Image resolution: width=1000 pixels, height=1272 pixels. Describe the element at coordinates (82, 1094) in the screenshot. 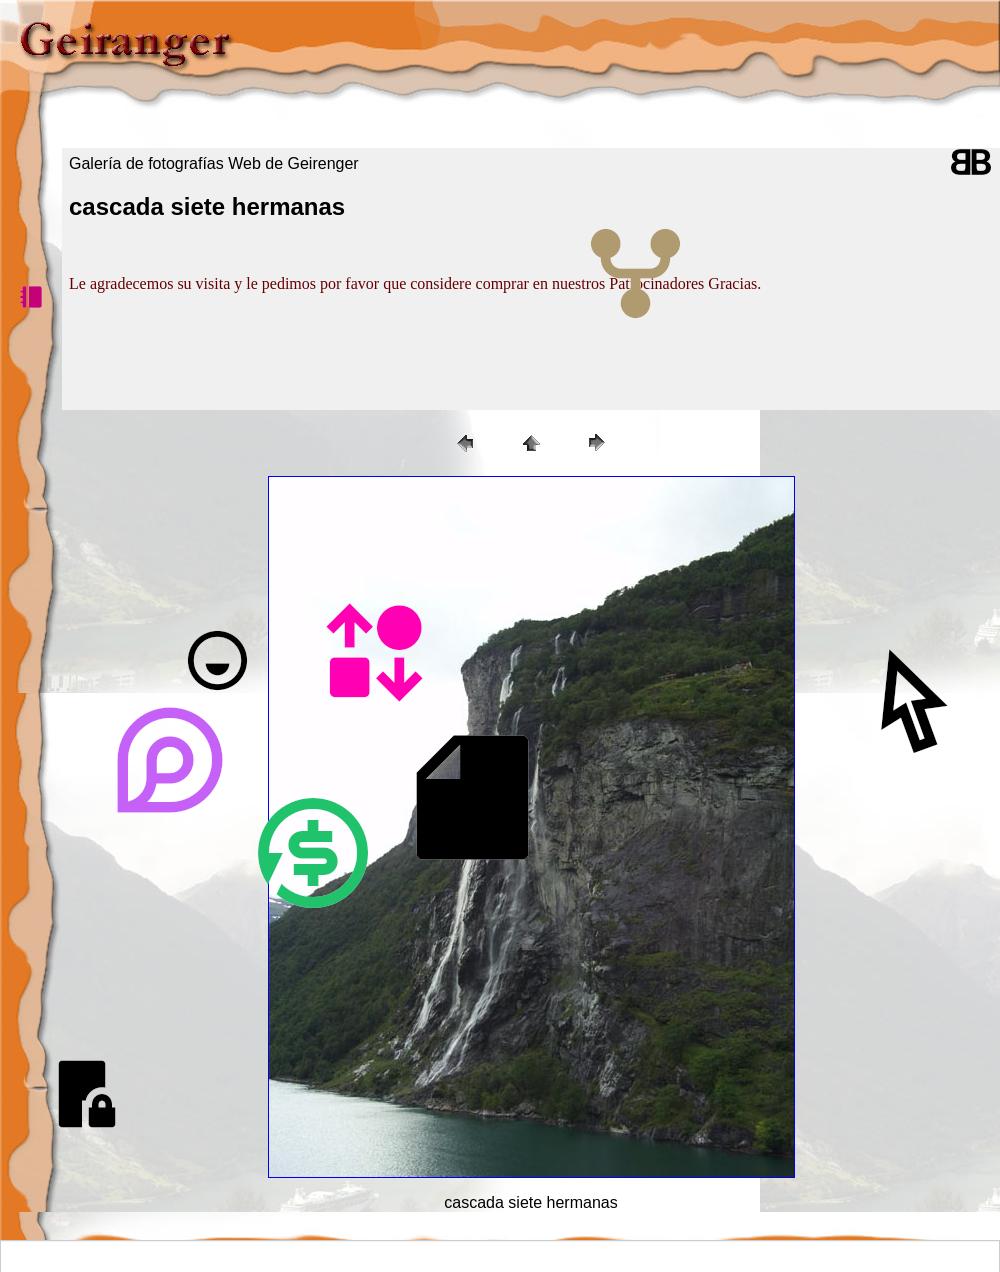

I see `indicates phone is locked or secured` at that location.